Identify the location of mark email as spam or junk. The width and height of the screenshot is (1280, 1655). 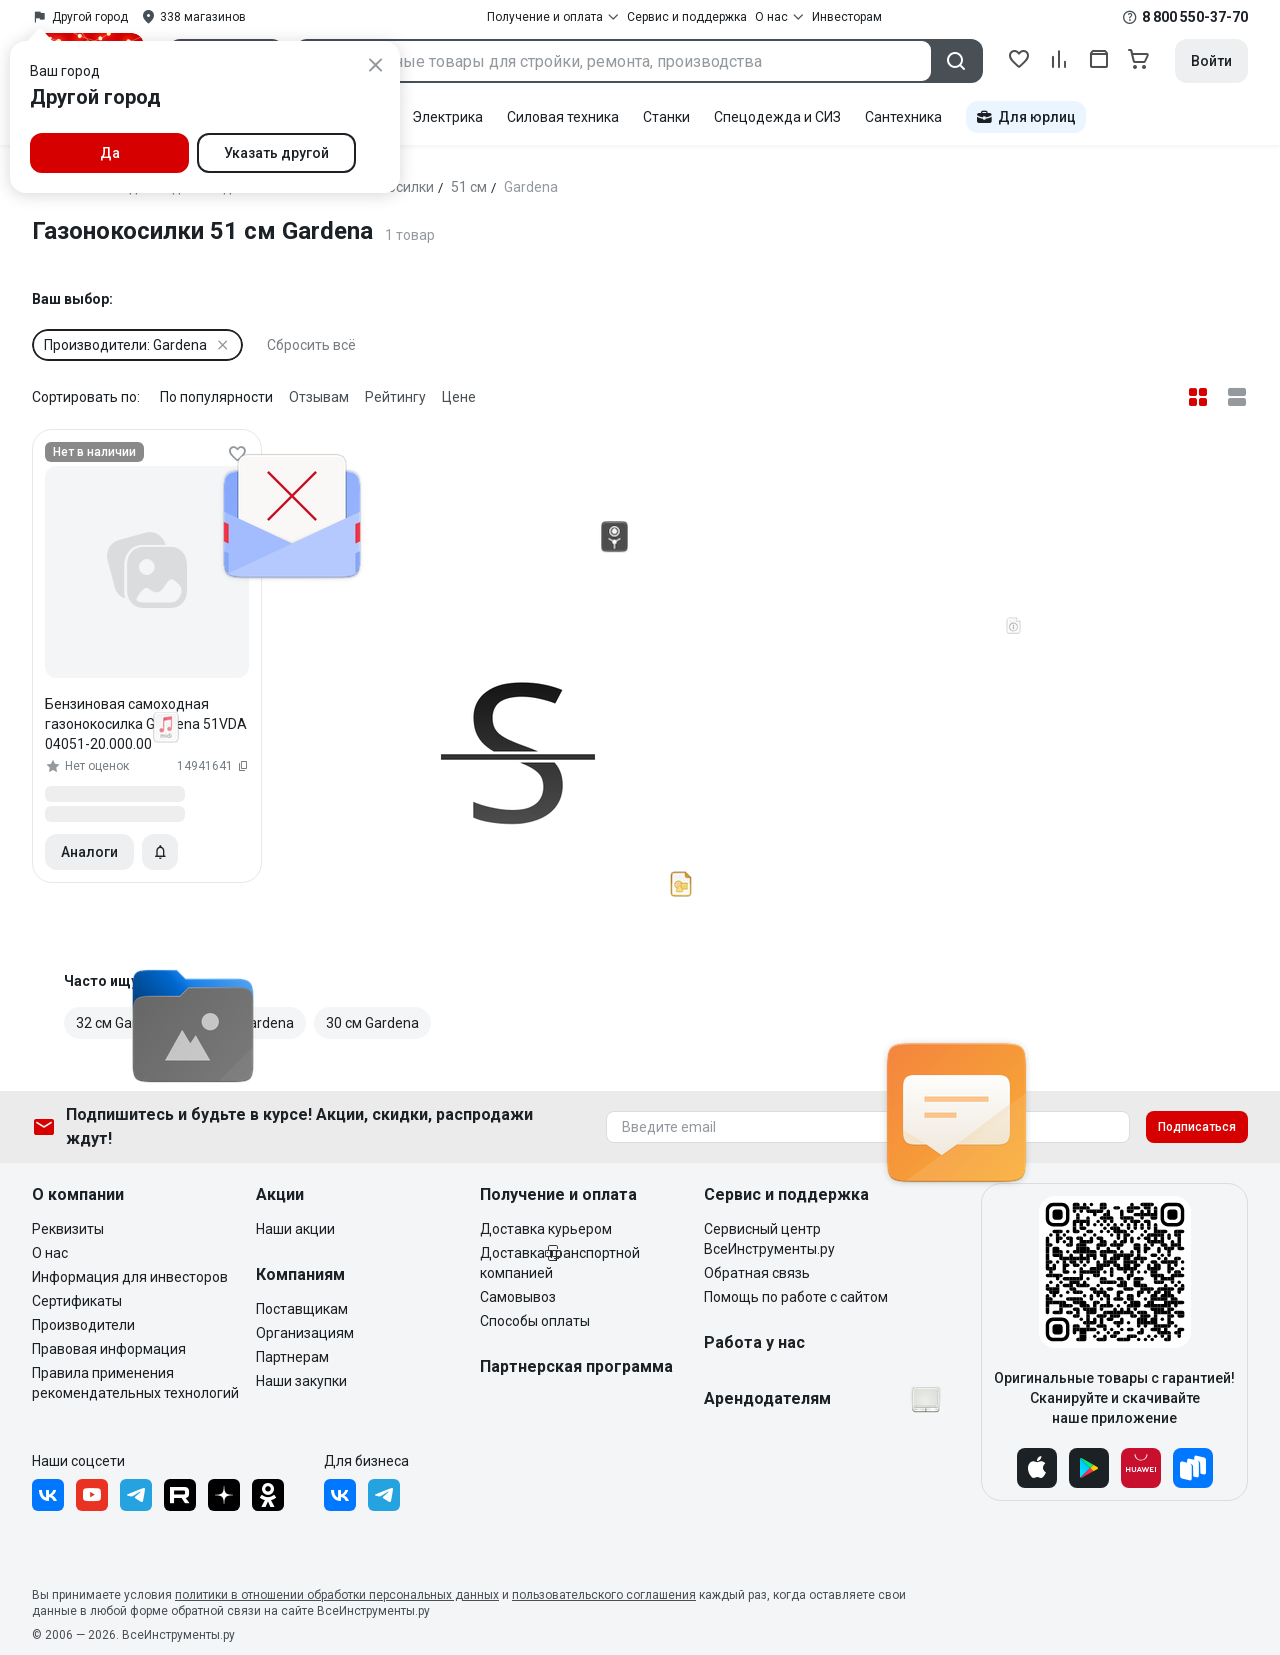
(292, 524).